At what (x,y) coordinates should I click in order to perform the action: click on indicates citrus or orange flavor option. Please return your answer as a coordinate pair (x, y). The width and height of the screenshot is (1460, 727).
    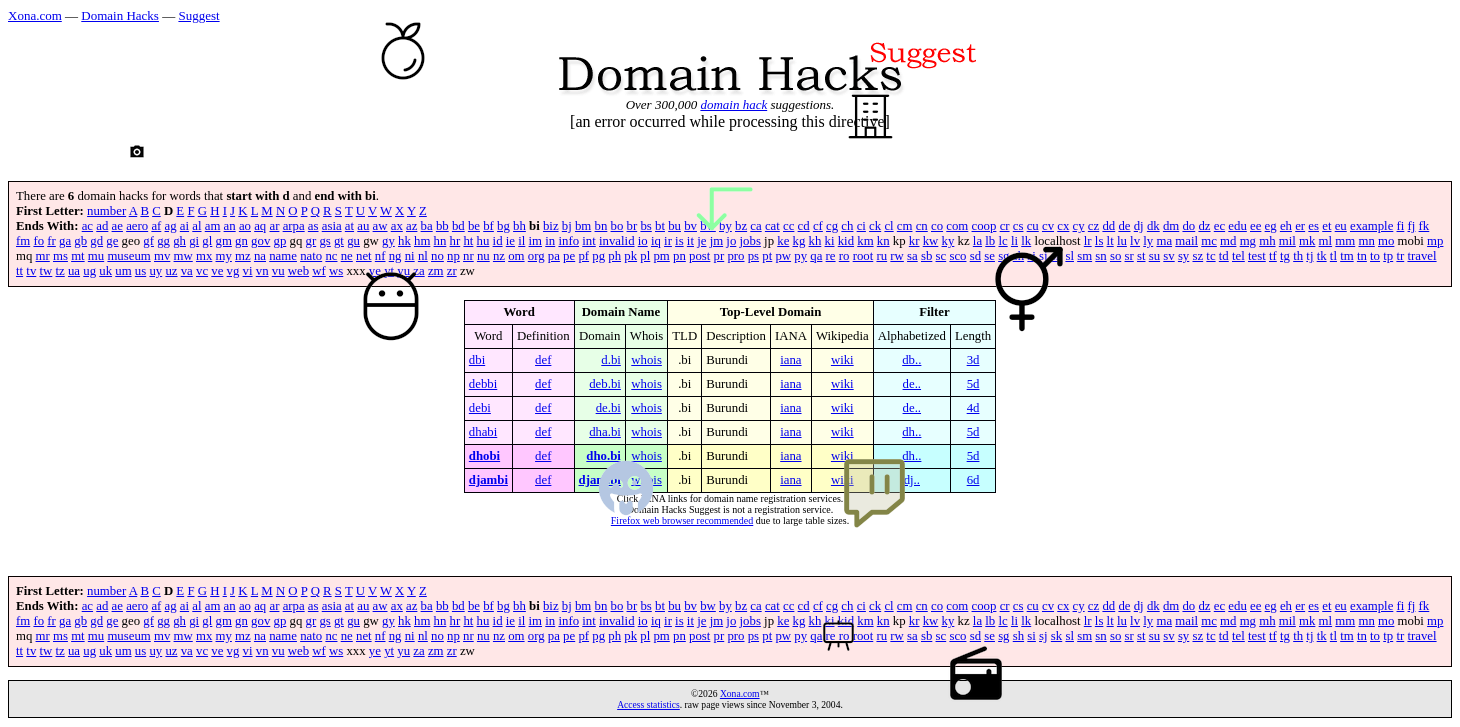
    Looking at the image, I should click on (403, 52).